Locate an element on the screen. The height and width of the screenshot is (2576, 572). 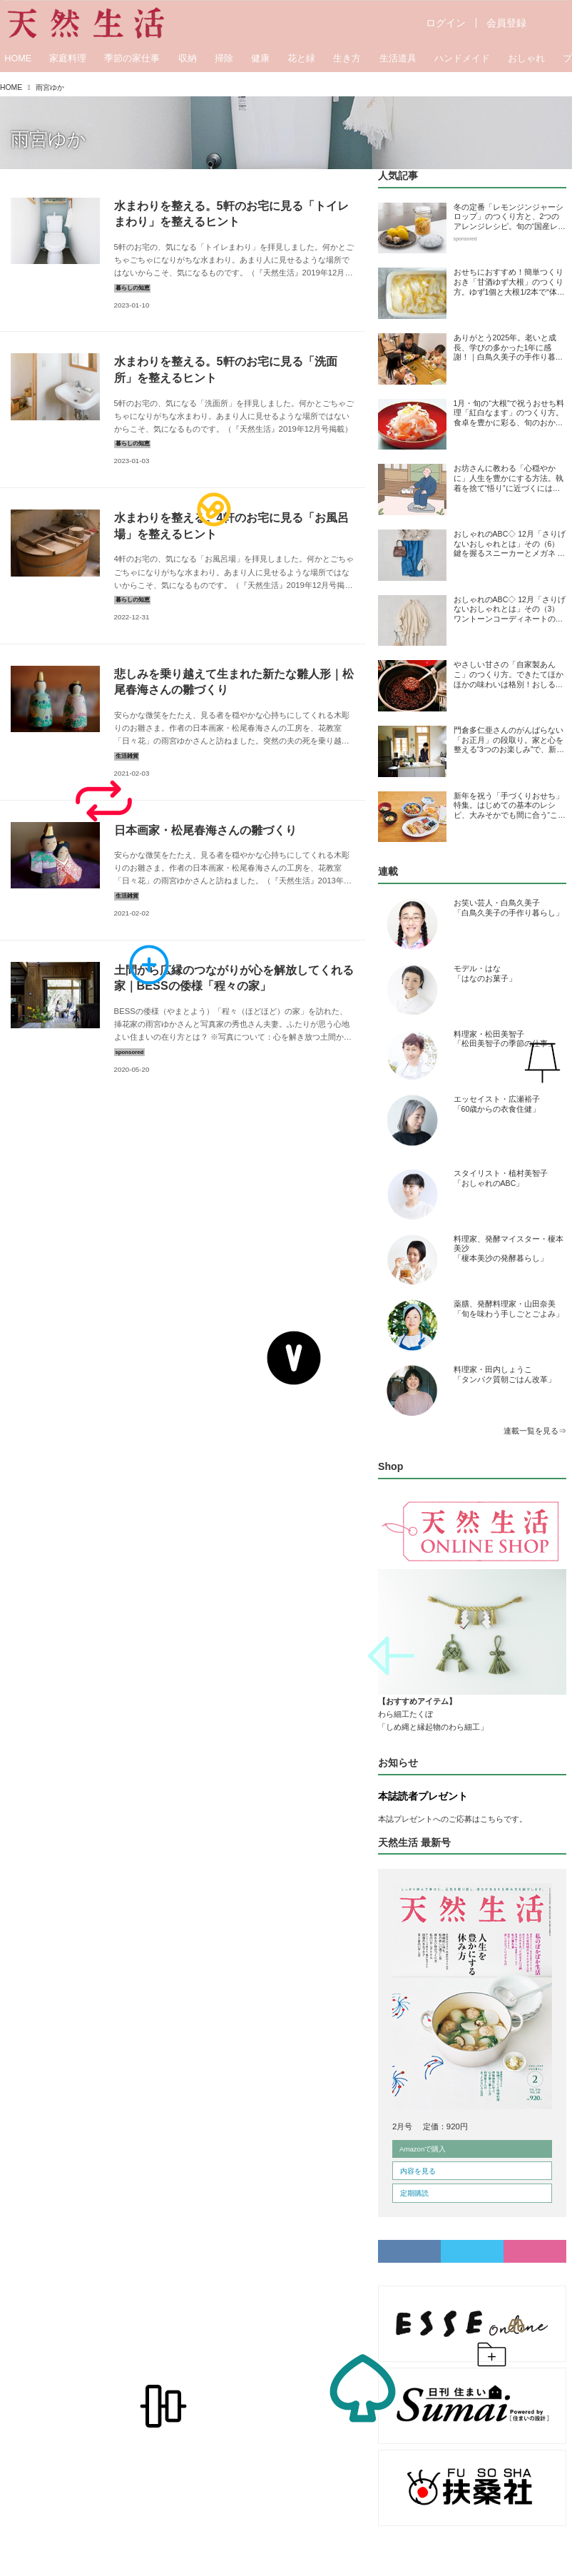
create a new folder is located at coordinates (491, 2354).